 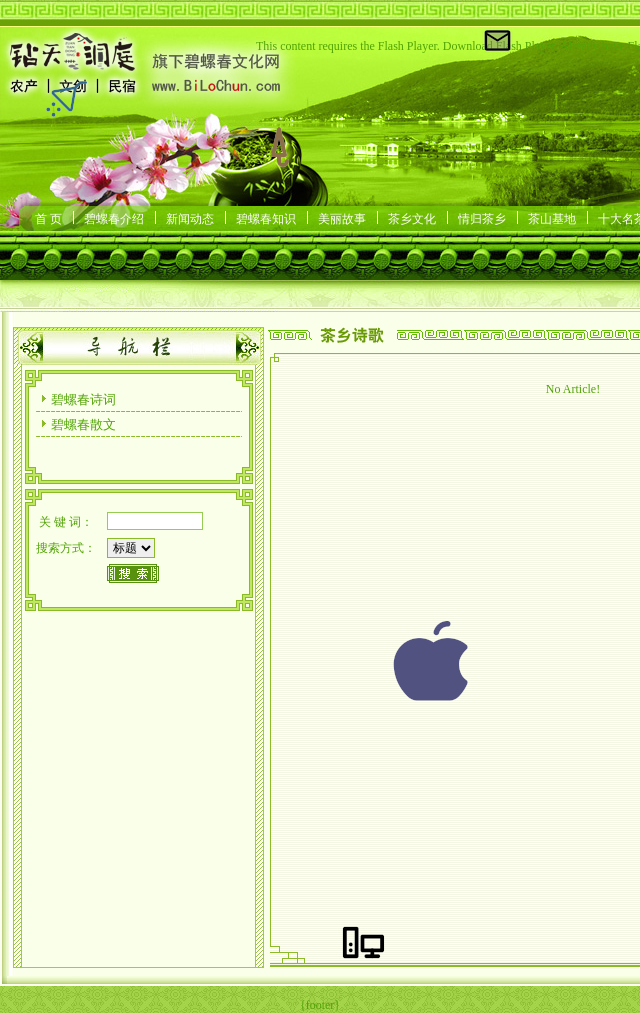 I want to click on access your email inbox, so click(x=497, y=40).